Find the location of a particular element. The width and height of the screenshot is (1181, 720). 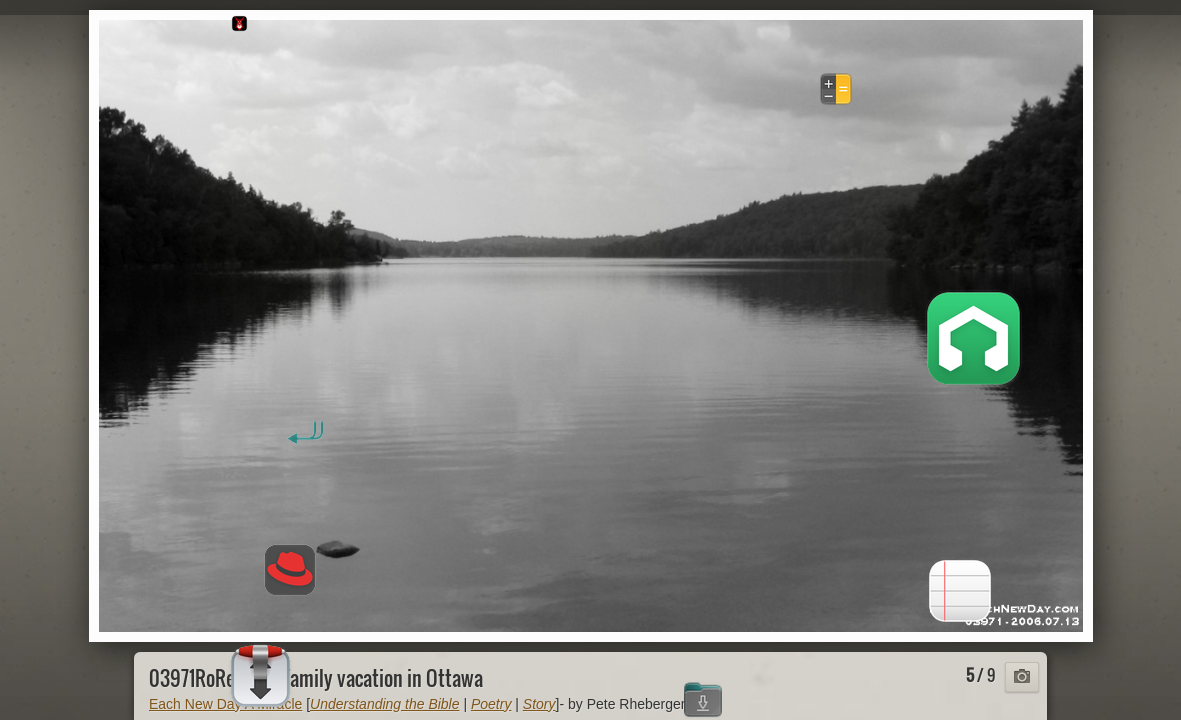

open the text editor app is located at coordinates (960, 591).